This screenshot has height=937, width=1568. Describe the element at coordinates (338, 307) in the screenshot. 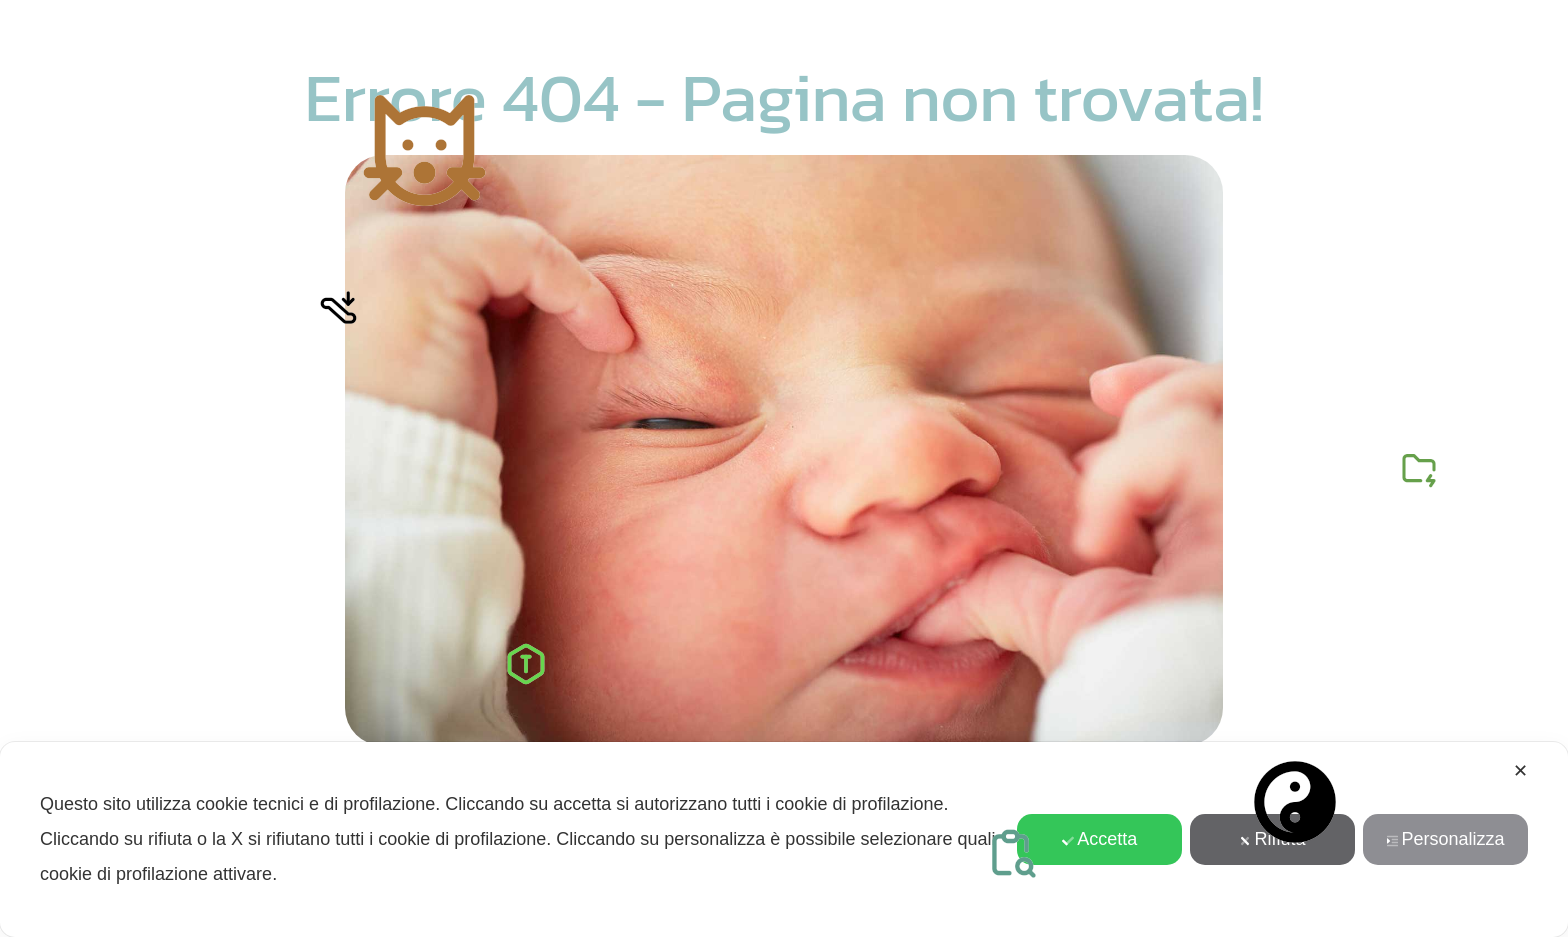

I see `indicates escalator going down` at that location.